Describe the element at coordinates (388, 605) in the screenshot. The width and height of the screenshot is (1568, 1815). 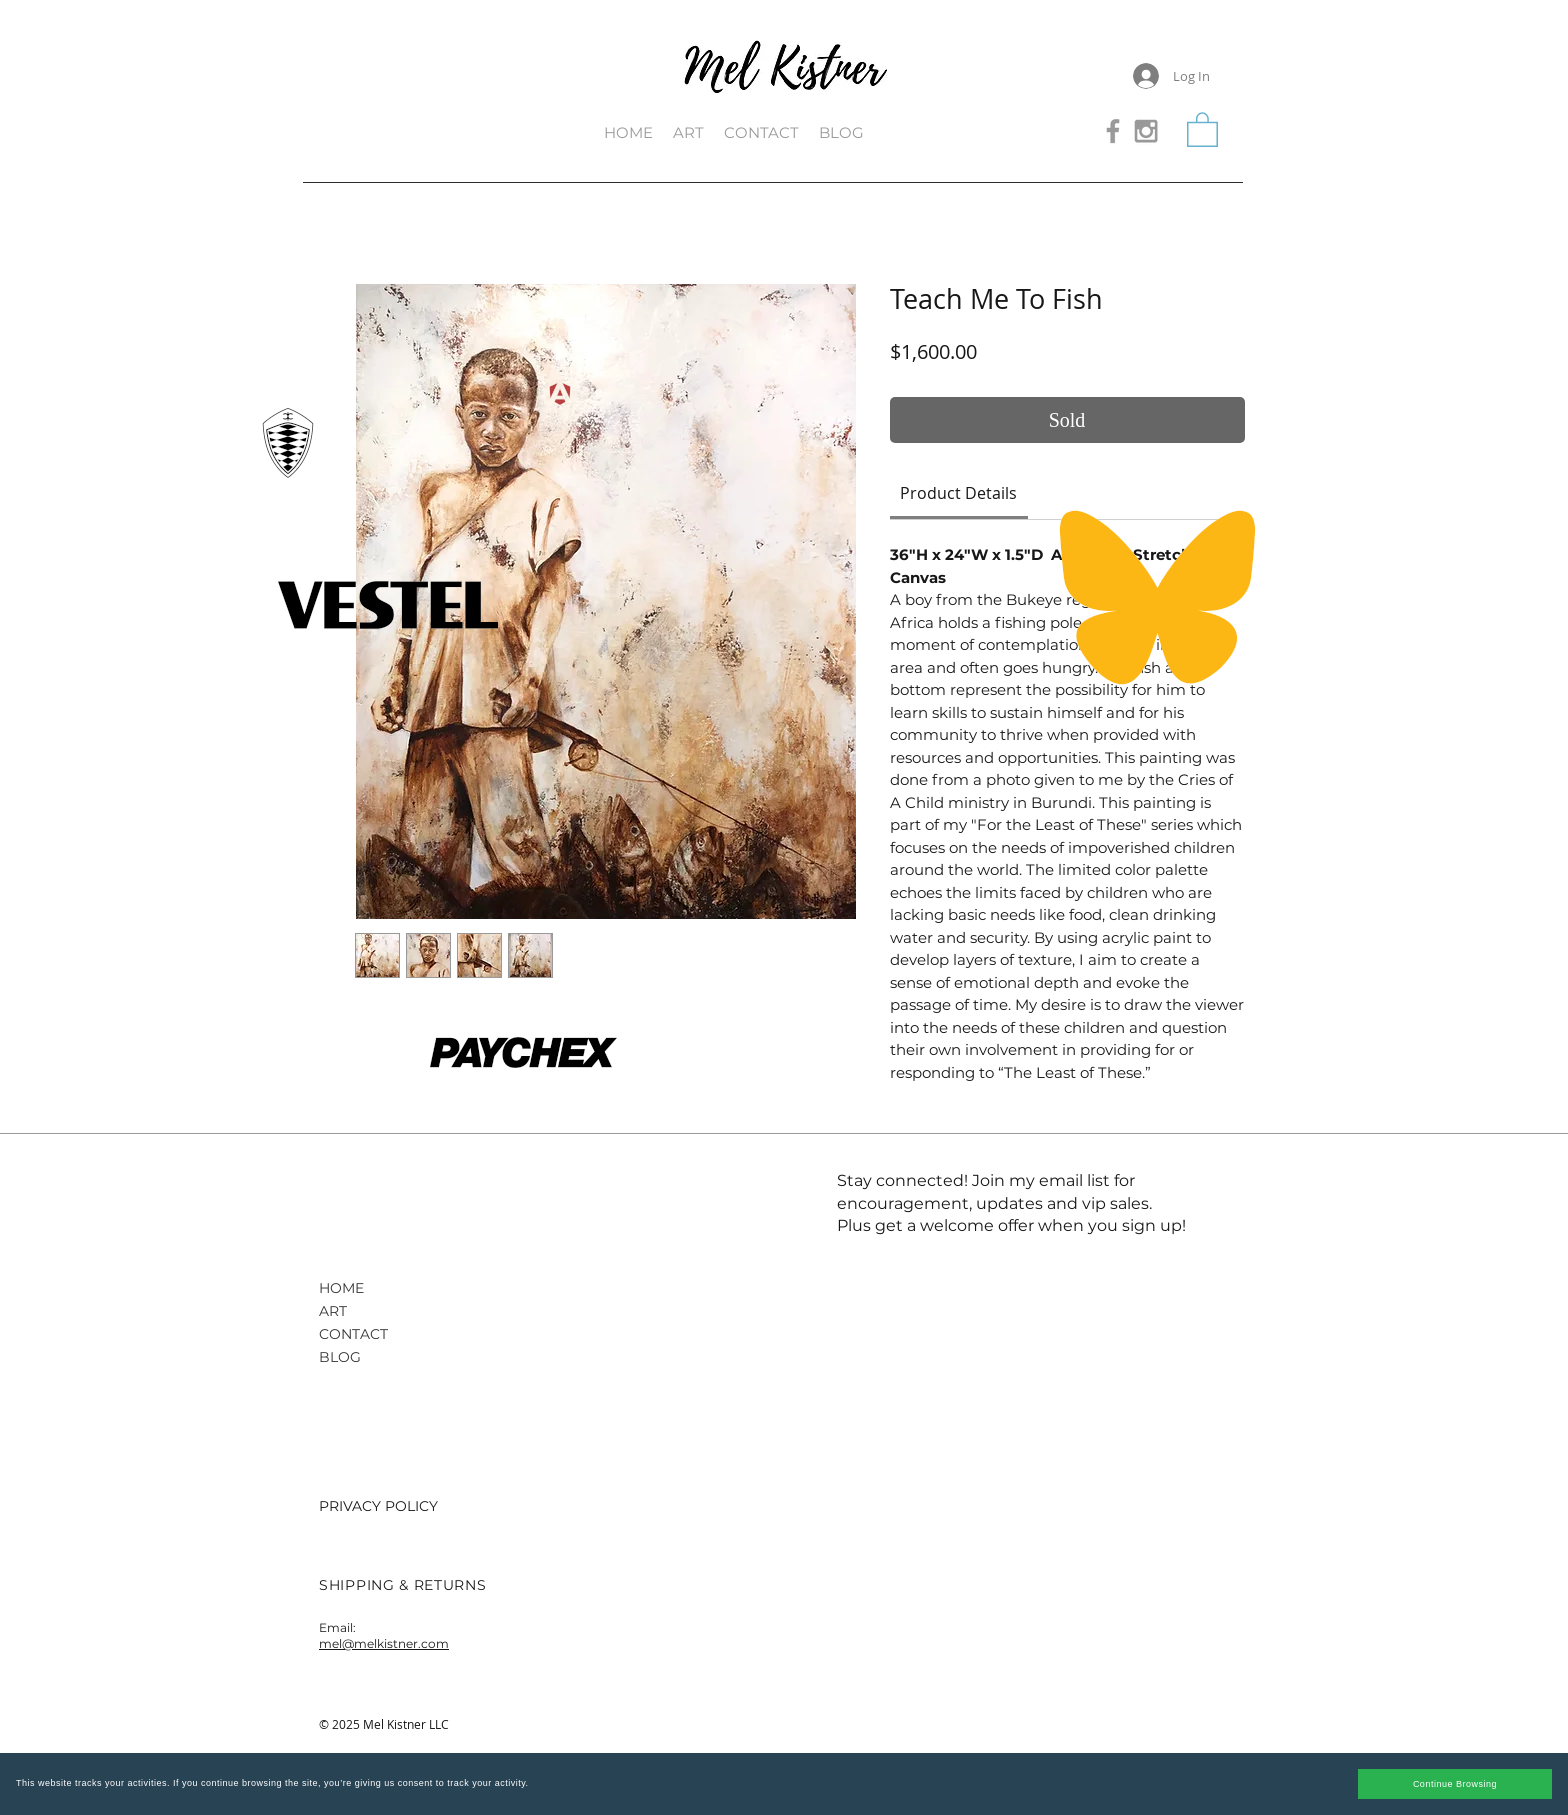
I see `vestel brand logo` at that location.